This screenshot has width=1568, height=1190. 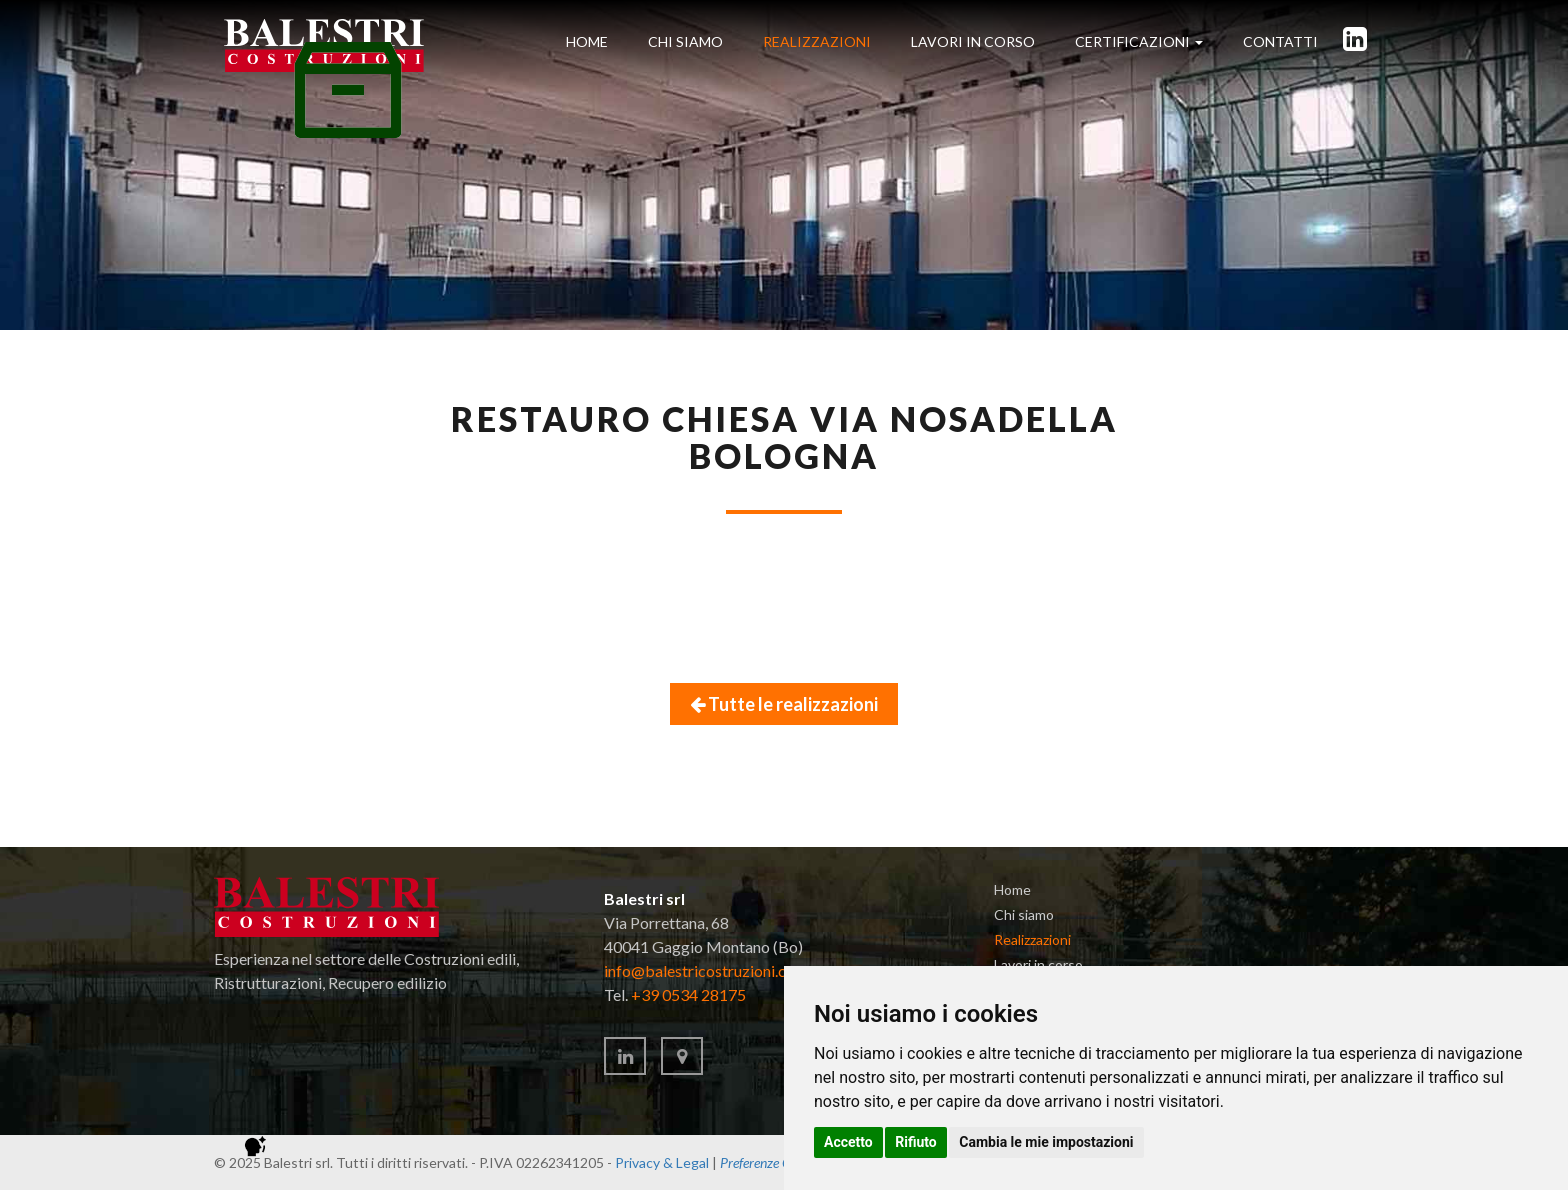 What do you see at coordinates (255, 1147) in the screenshot?
I see `access speak ai voice assistant` at bounding box center [255, 1147].